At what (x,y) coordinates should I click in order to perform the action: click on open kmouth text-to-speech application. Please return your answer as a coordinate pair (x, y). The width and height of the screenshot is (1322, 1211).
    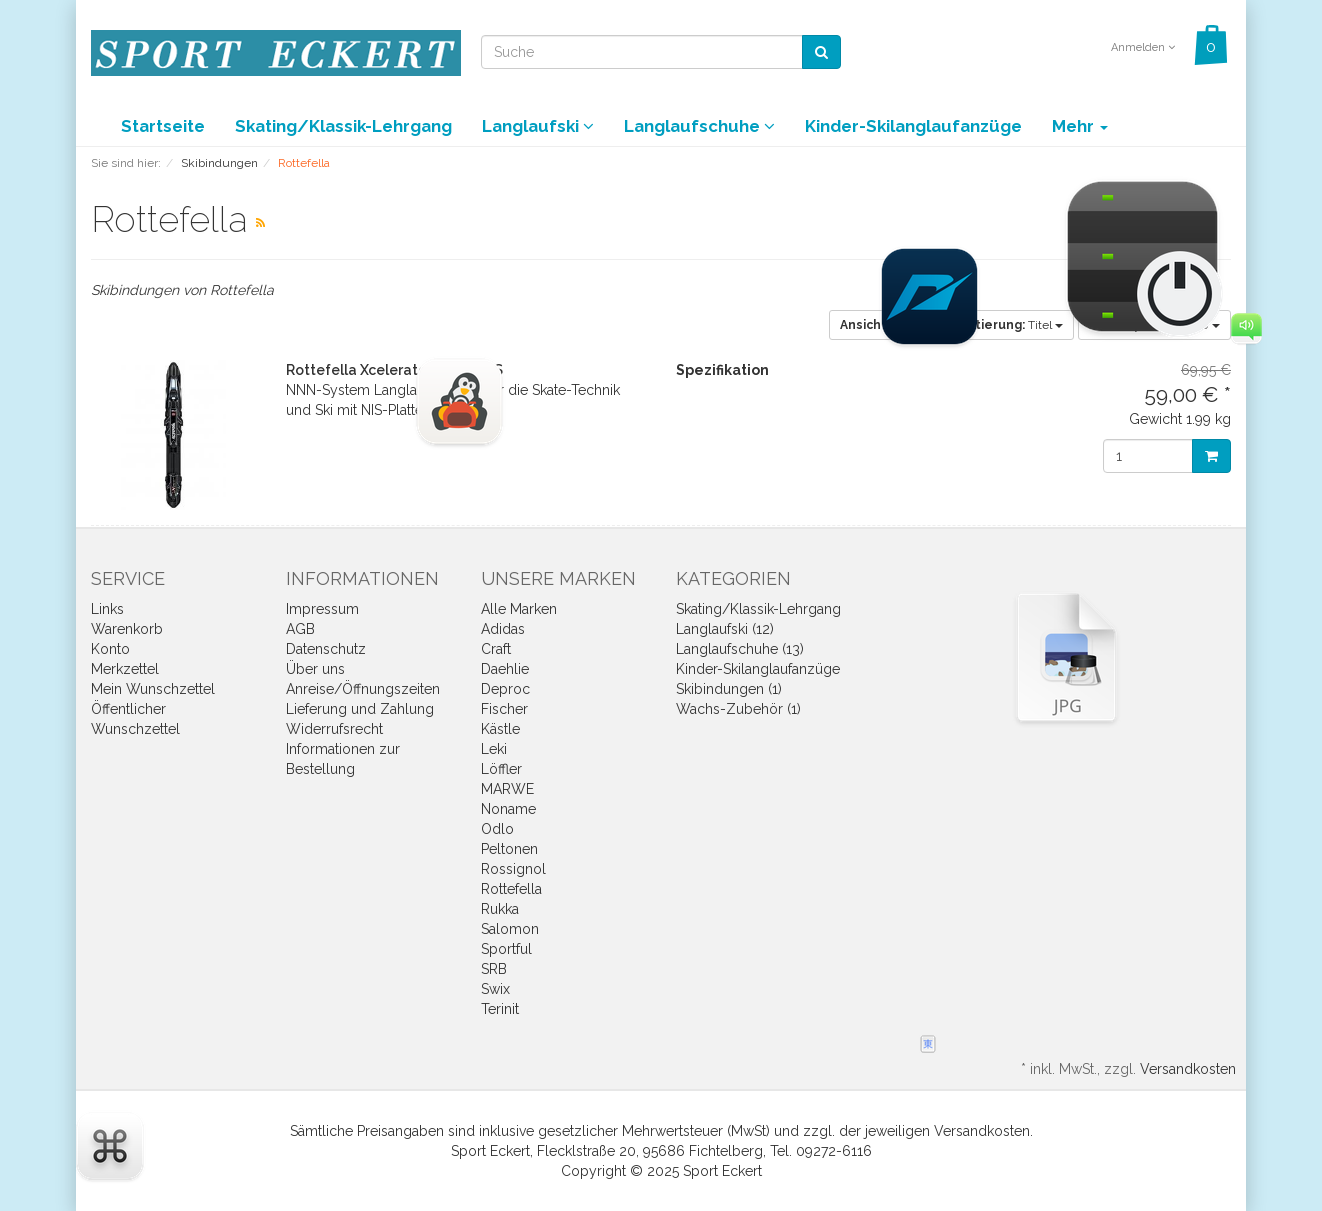
    Looking at the image, I should click on (1246, 328).